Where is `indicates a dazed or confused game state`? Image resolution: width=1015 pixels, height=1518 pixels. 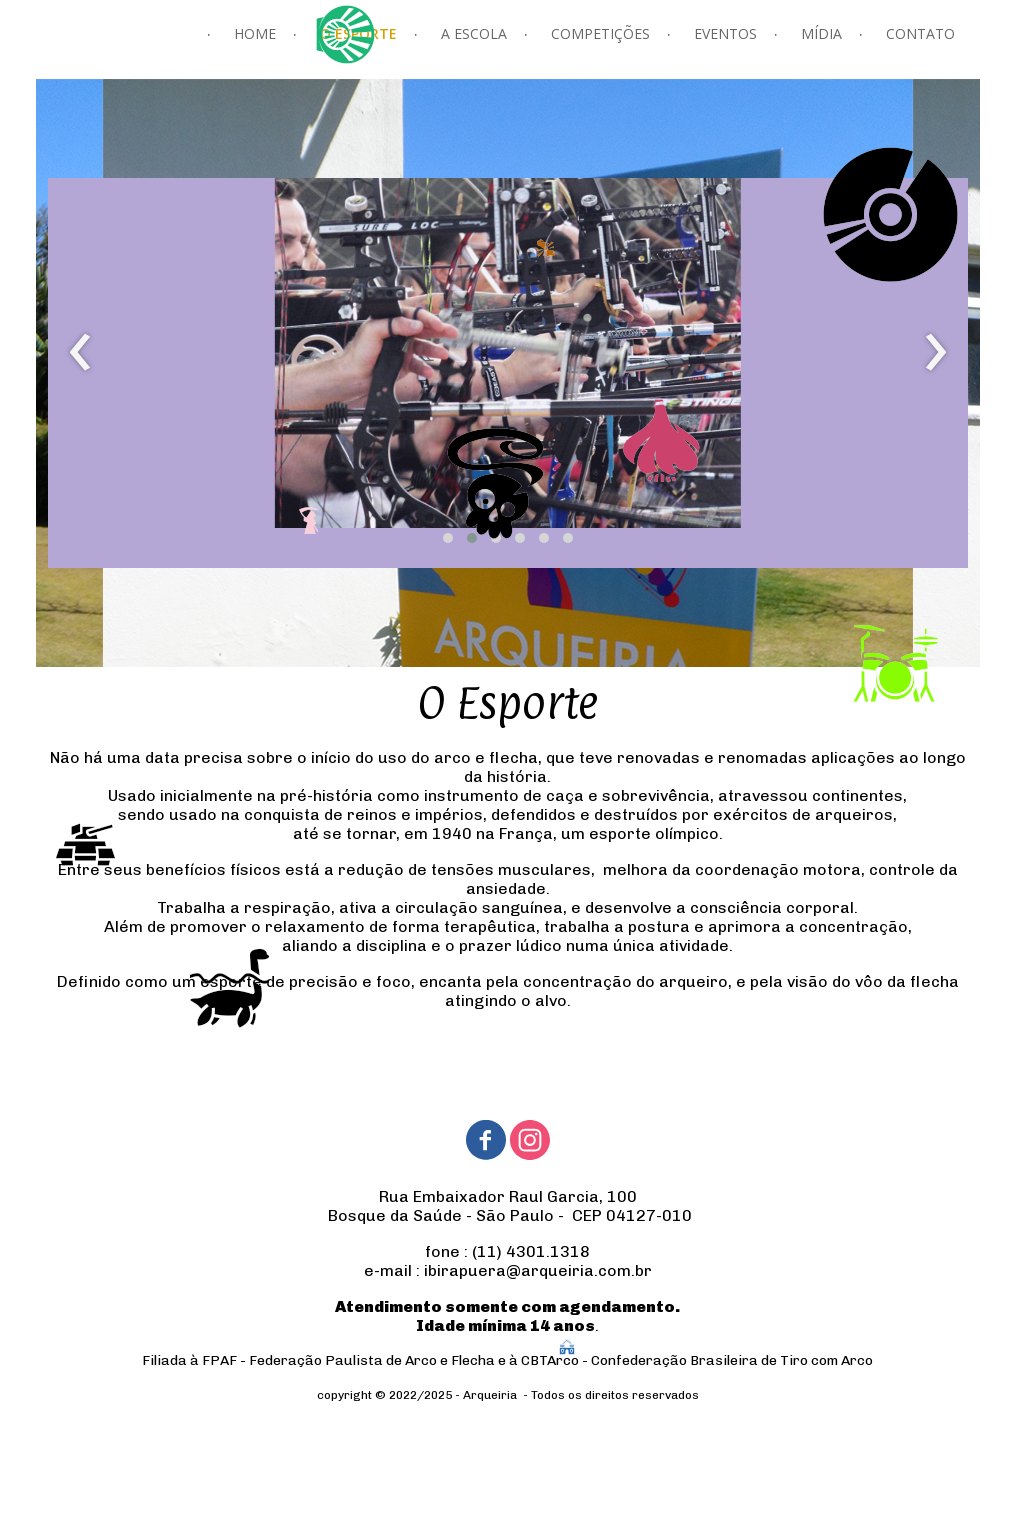 indicates a dazed or confused game state is located at coordinates (498, 483).